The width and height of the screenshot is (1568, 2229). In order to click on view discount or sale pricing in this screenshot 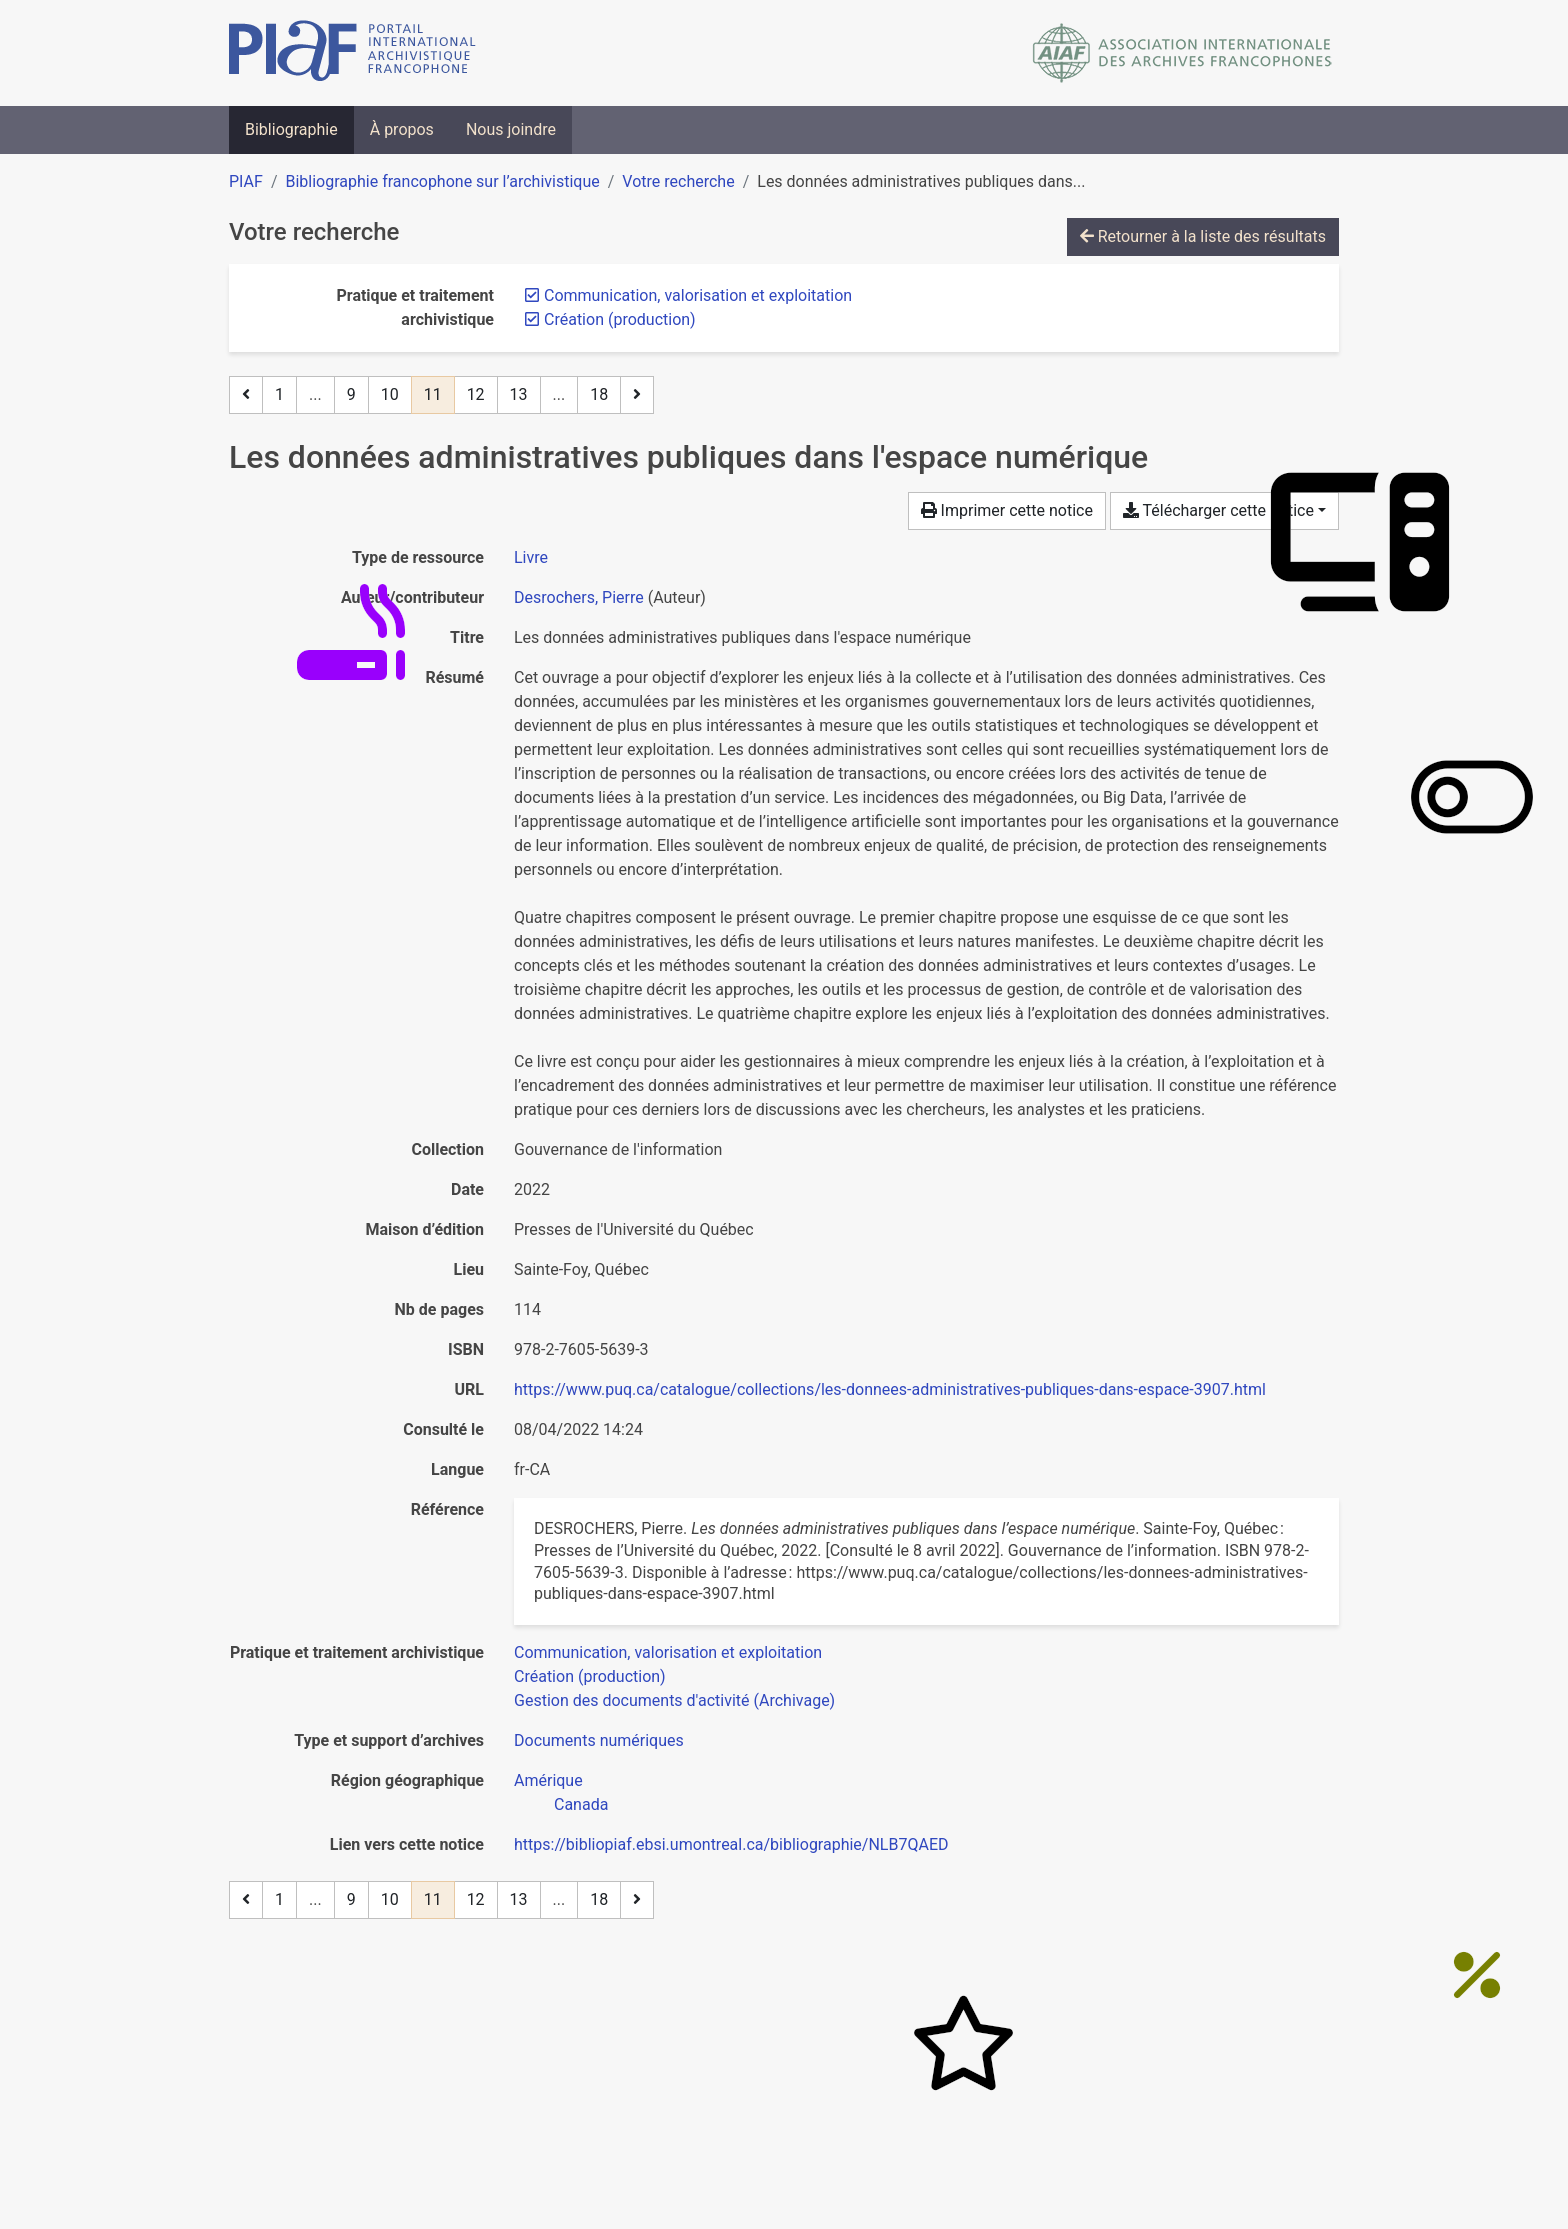, I will do `click(1477, 1975)`.